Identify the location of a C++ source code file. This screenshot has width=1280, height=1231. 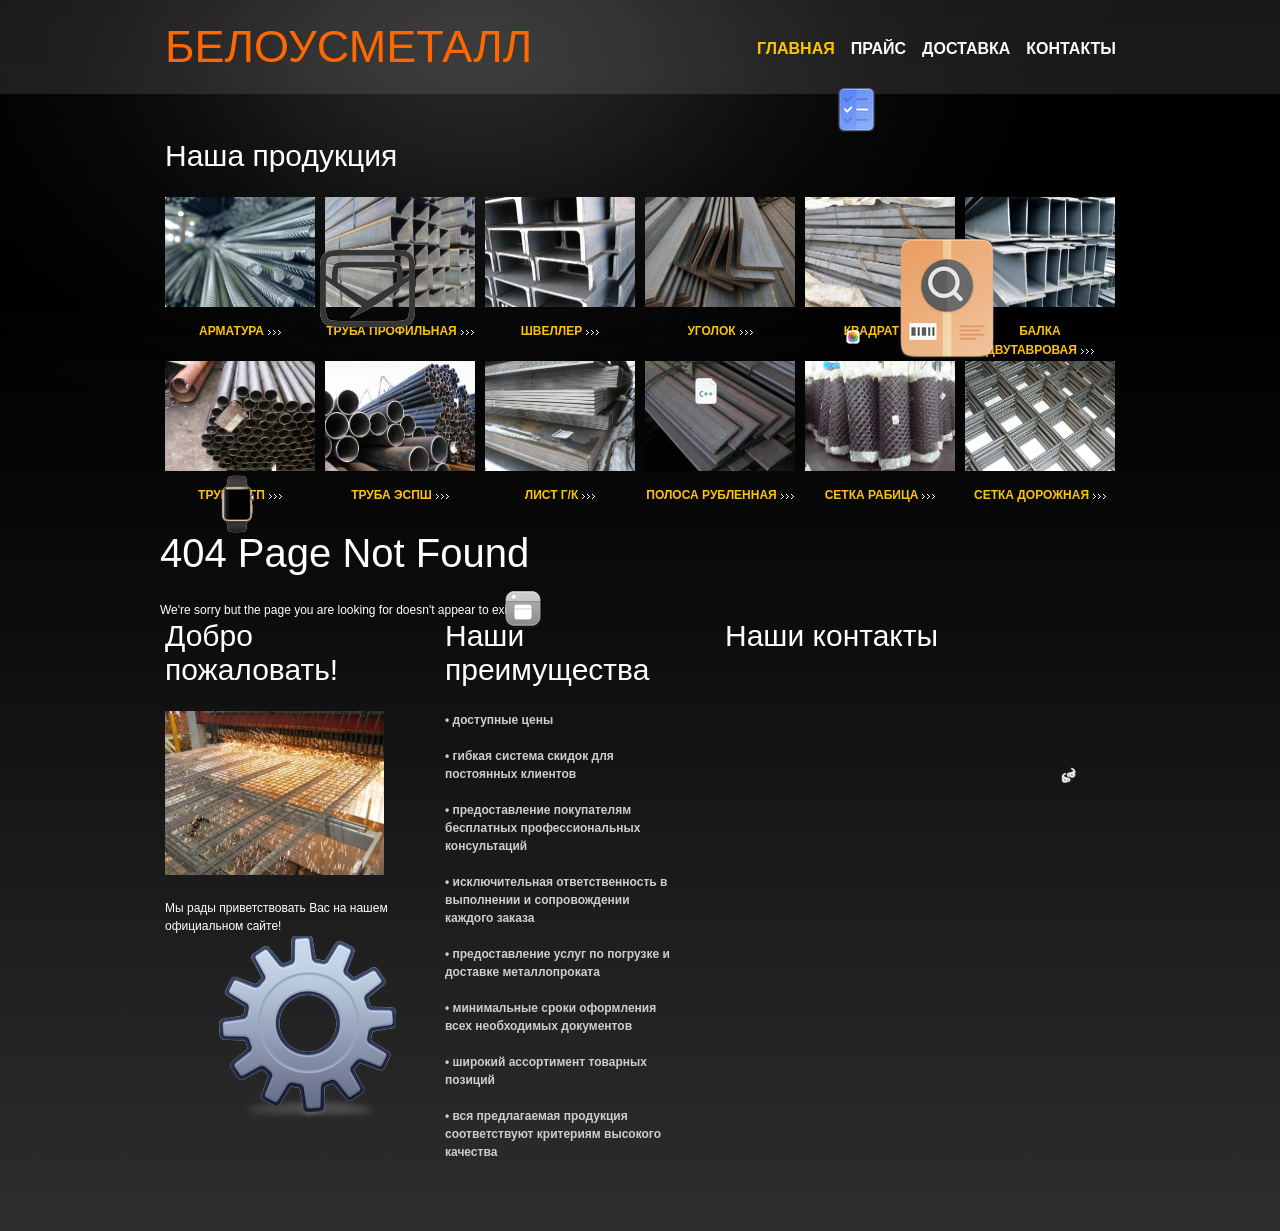
(706, 391).